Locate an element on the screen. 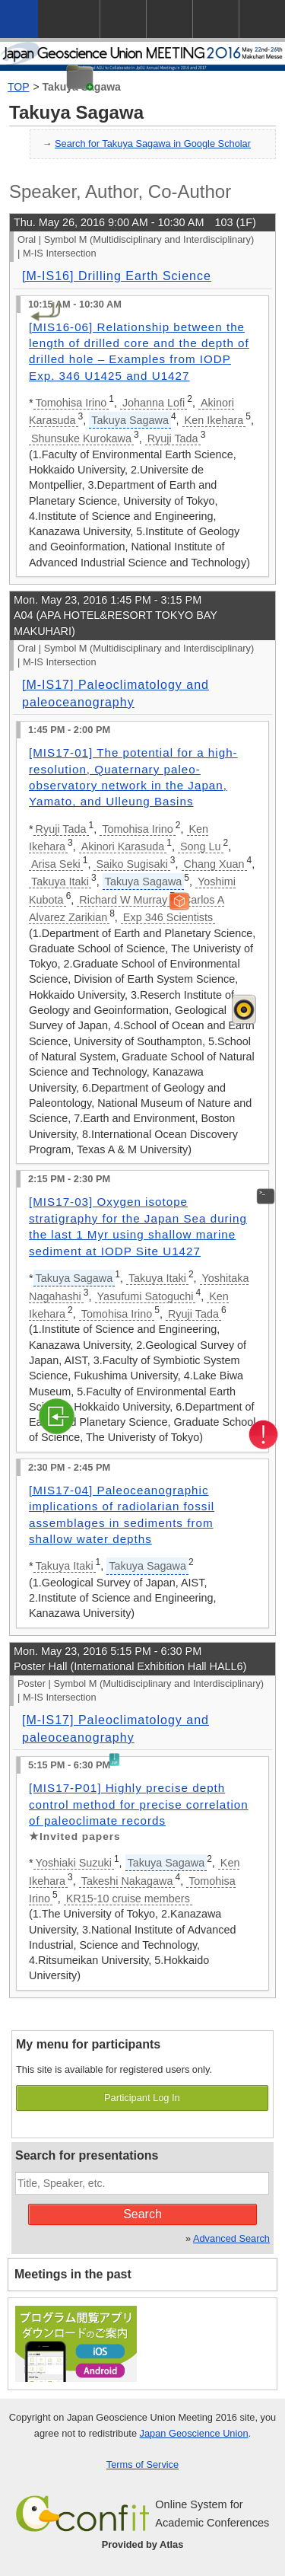 The image size is (285, 2576). a compressed zip file is located at coordinates (114, 1759).